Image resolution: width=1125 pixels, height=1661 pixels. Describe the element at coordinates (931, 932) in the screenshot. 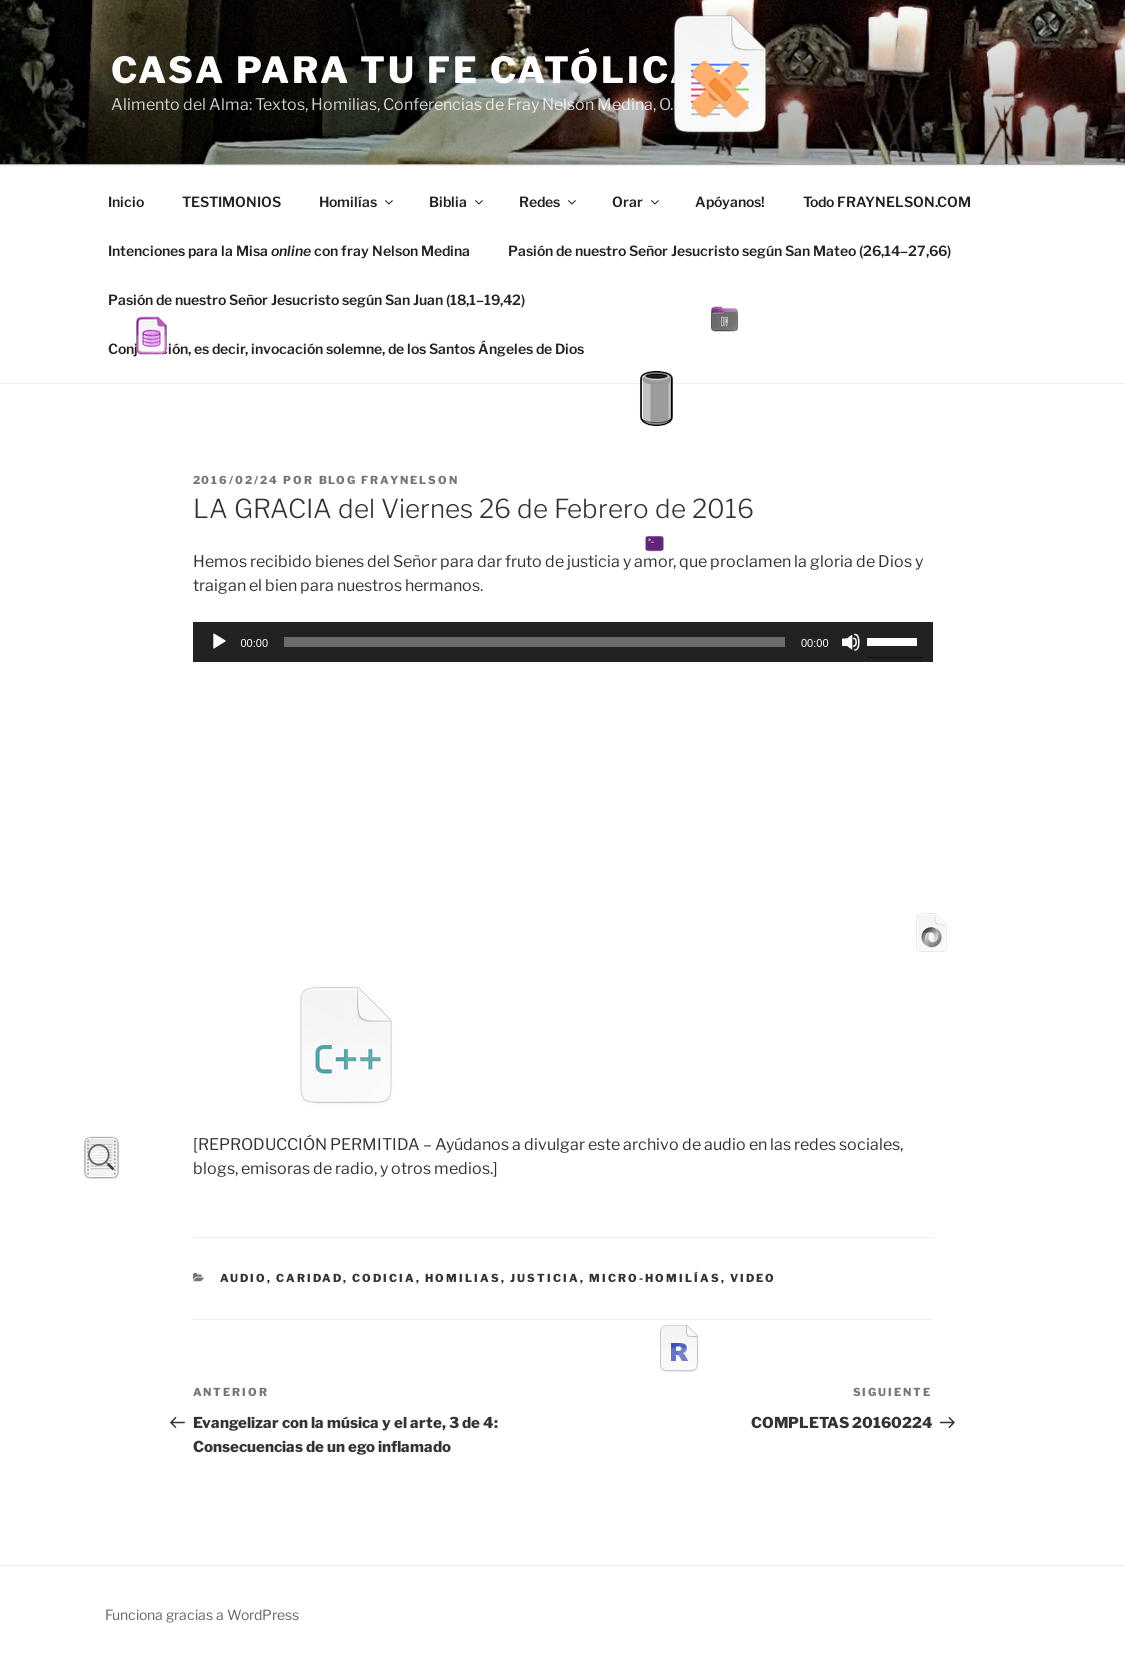

I see `a JSON file type indicator` at that location.